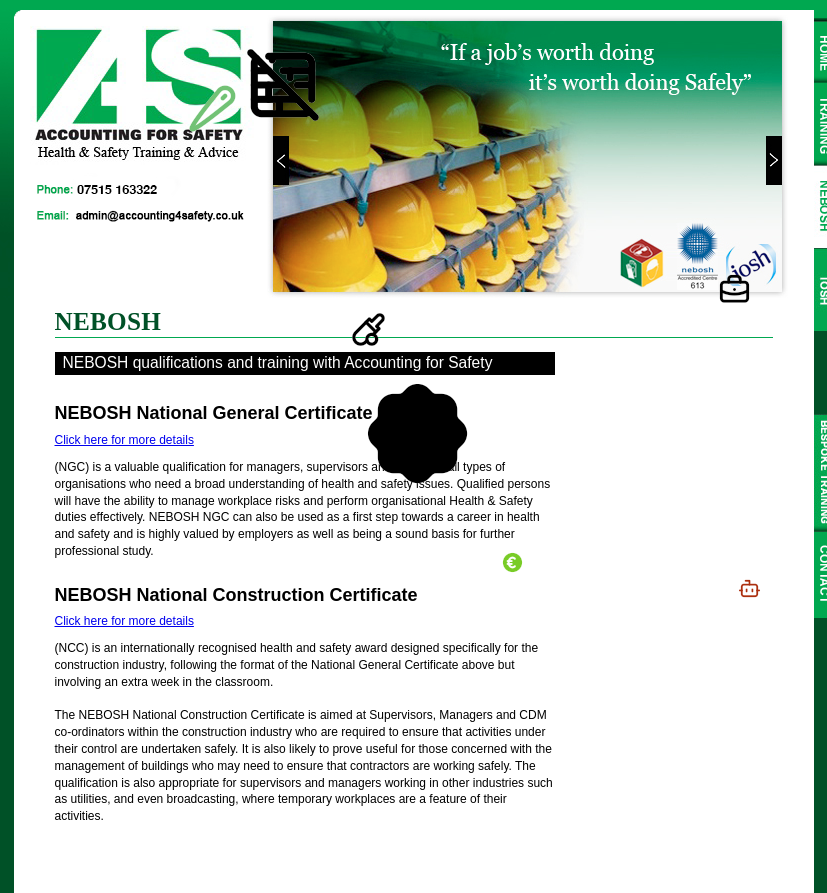  I want to click on access cricket sports content or scores, so click(368, 329).